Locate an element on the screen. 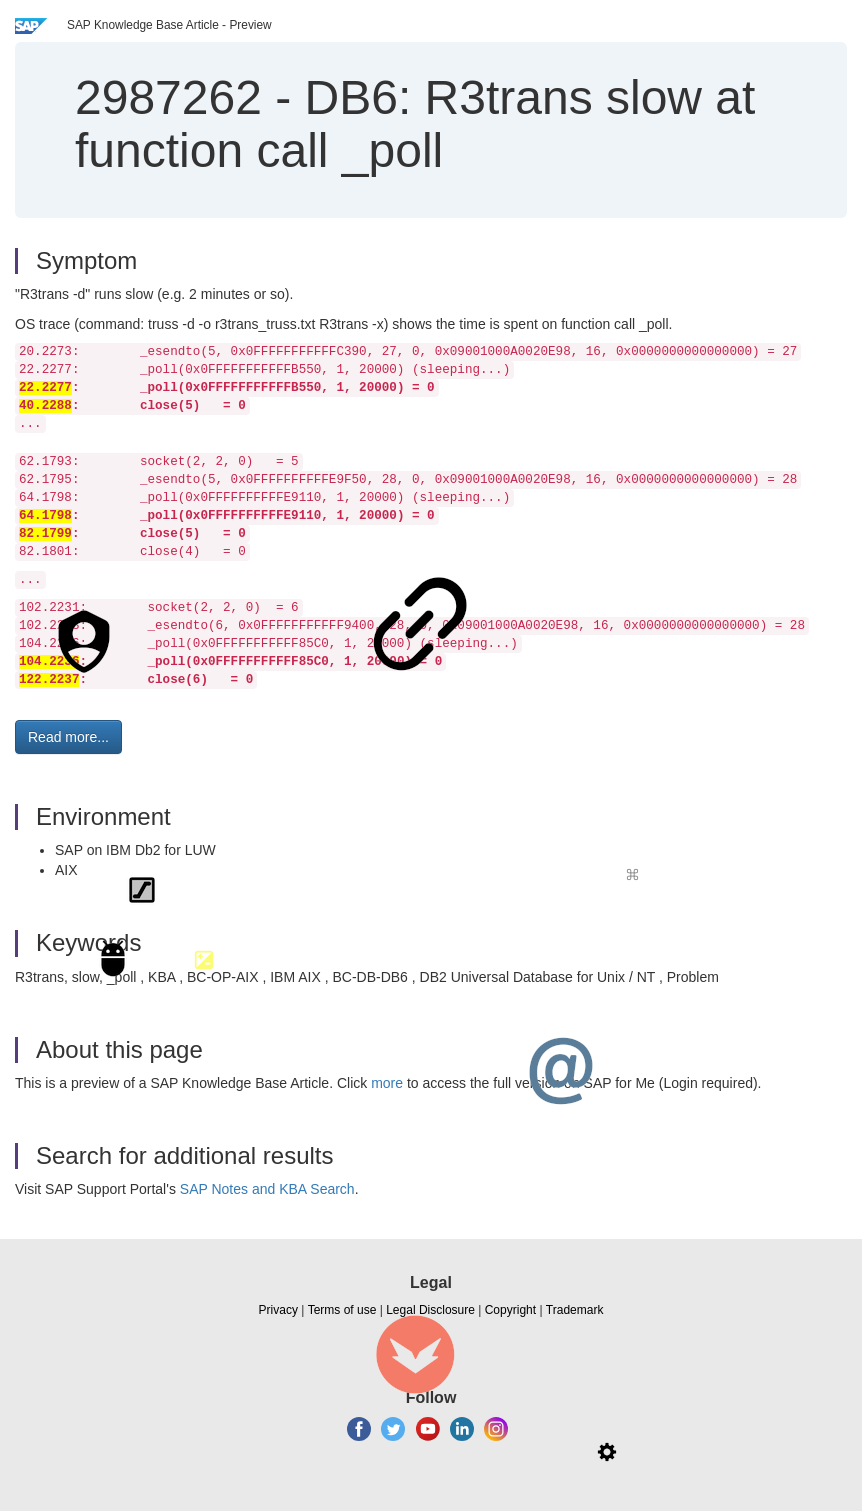 The width and height of the screenshot is (862, 1511). mention a user in chat is located at coordinates (561, 1071).